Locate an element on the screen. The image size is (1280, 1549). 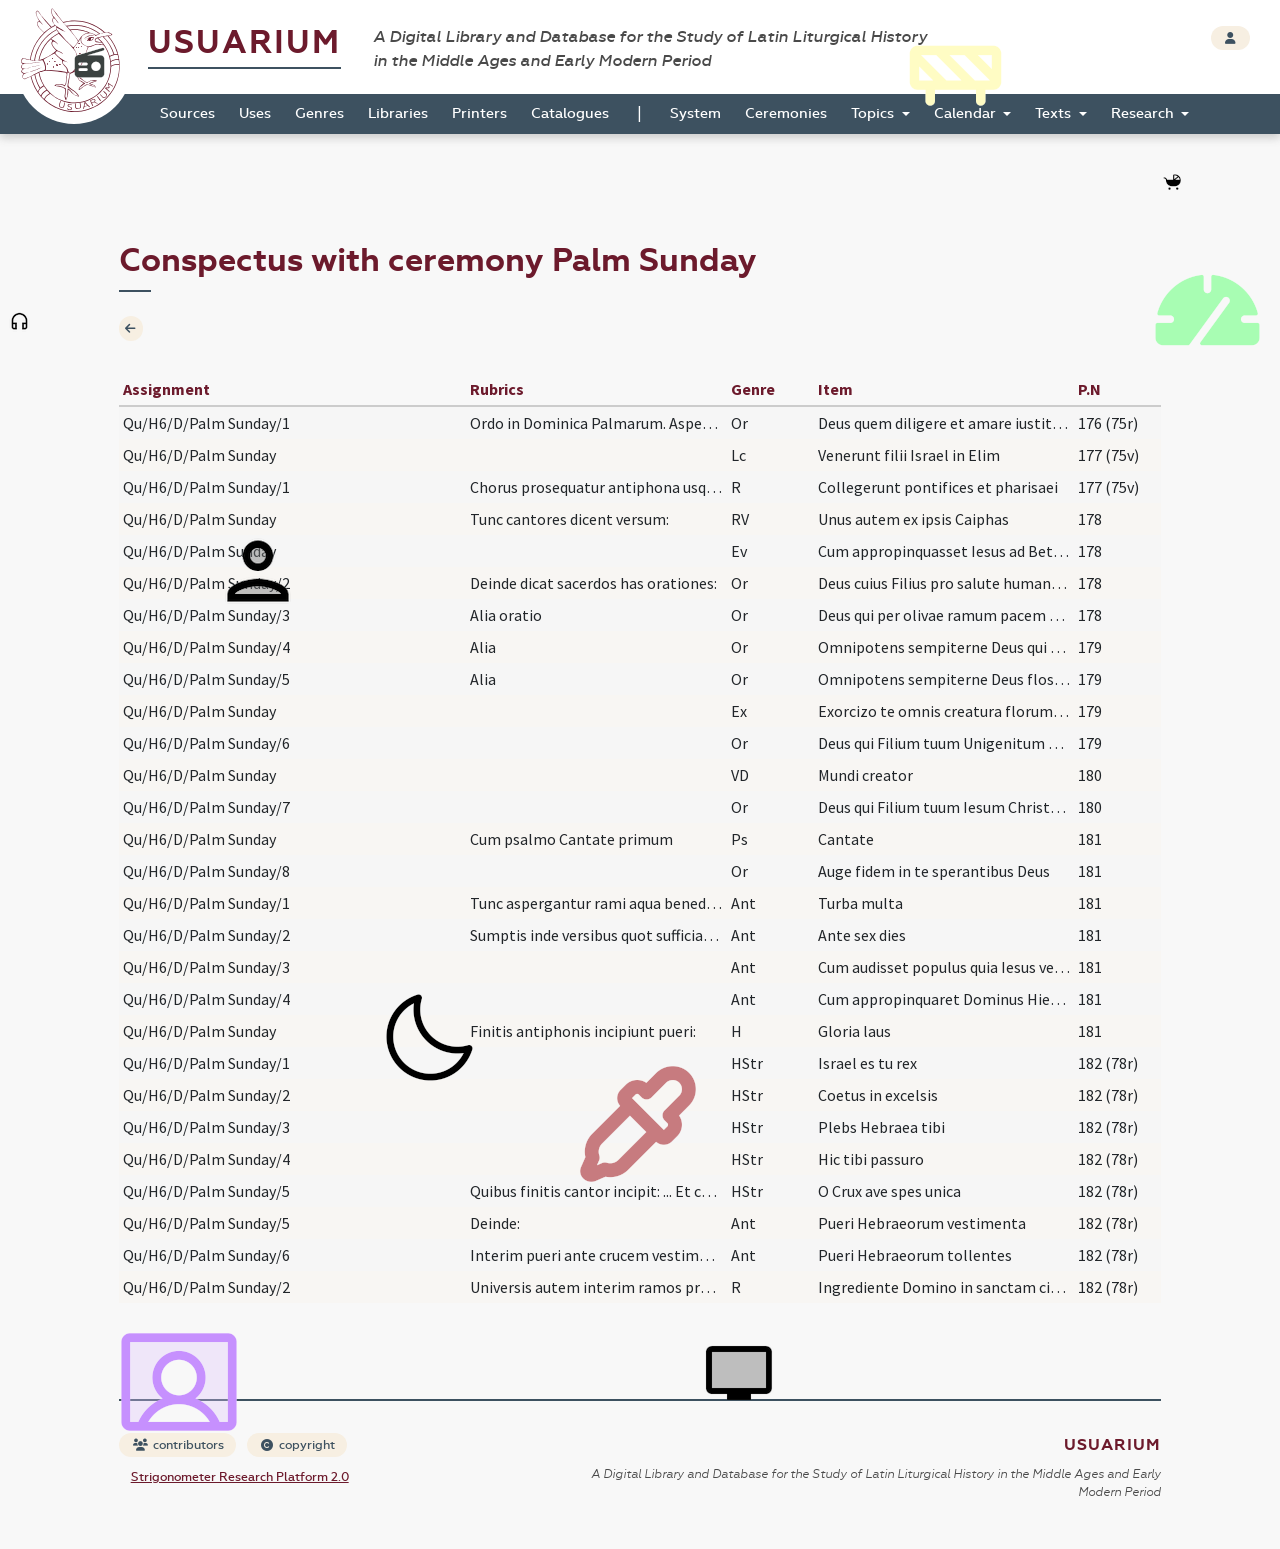
toggle dark mode or night theme is located at coordinates (427, 1040).